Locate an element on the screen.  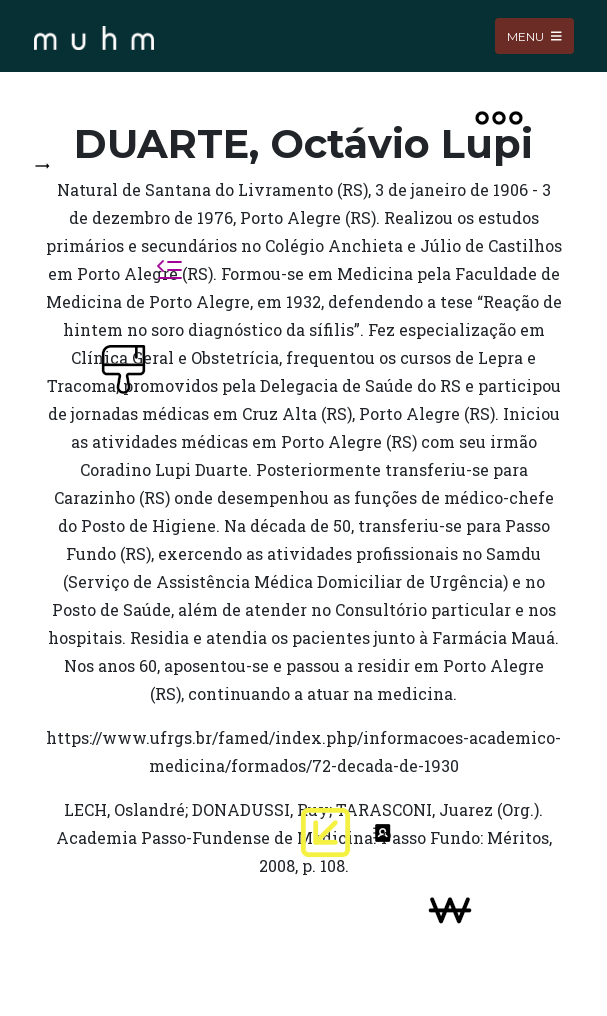
collapse or minimize content is located at coordinates (325, 832).